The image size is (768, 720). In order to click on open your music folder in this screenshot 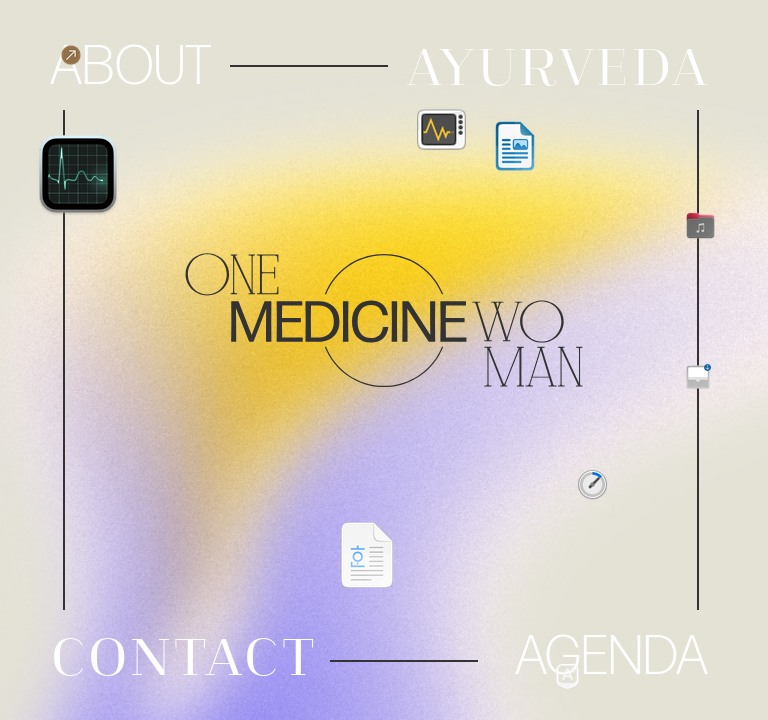, I will do `click(700, 225)`.